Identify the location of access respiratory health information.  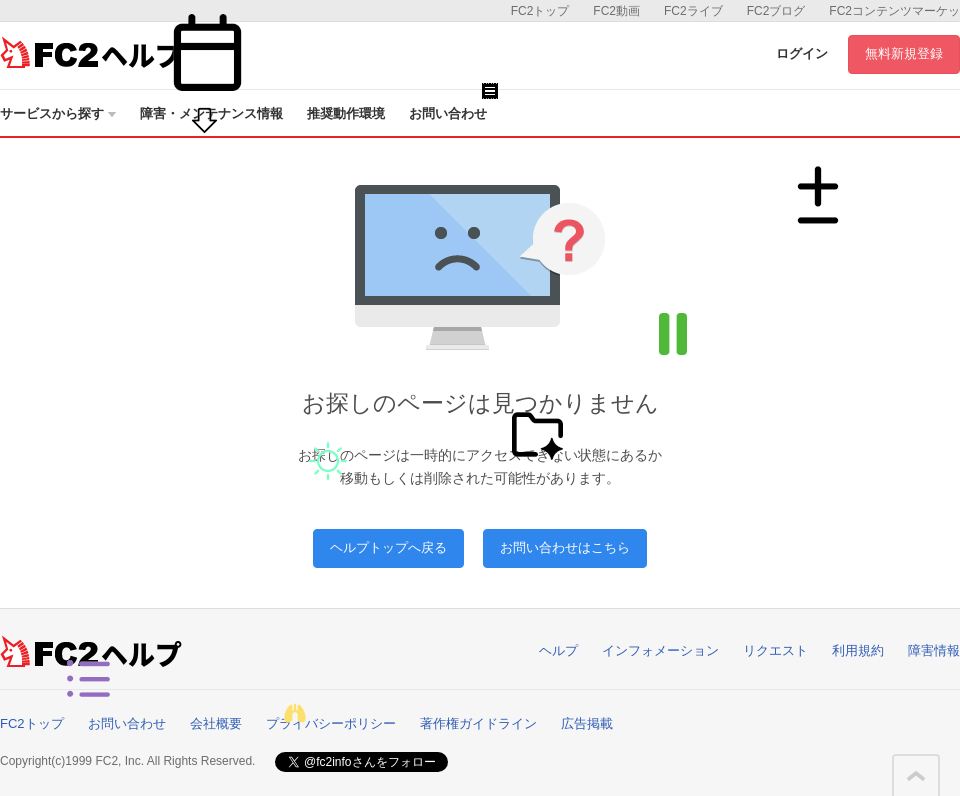
(295, 713).